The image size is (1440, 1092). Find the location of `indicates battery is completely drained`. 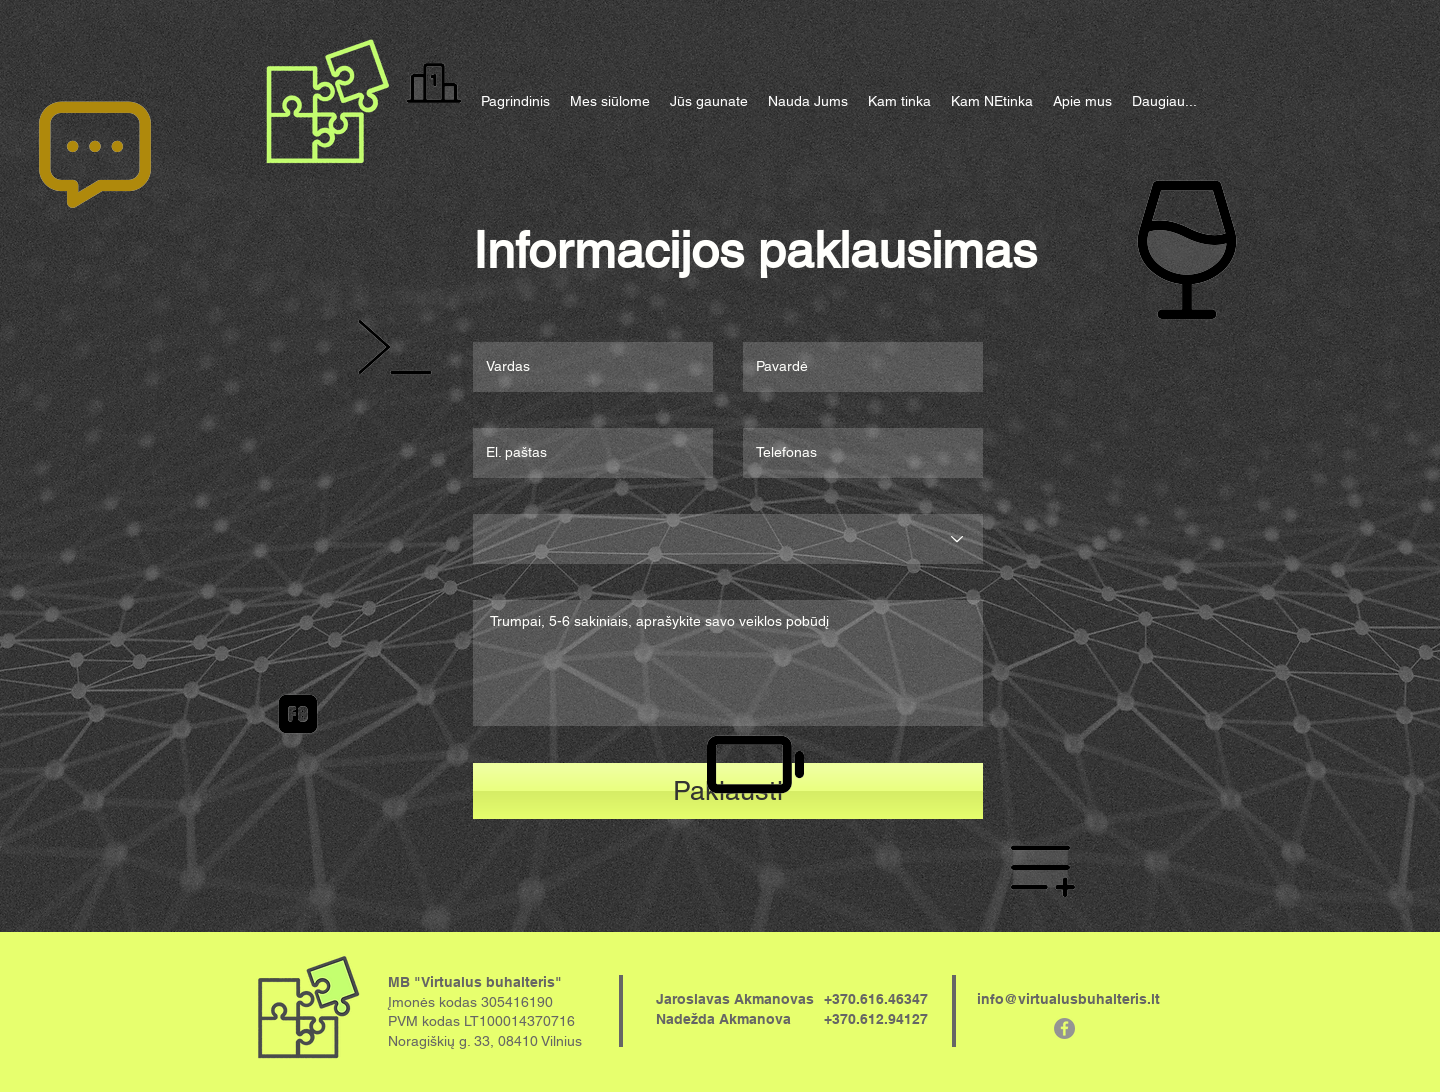

indicates battery is completely drained is located at coordinates (755, 764).